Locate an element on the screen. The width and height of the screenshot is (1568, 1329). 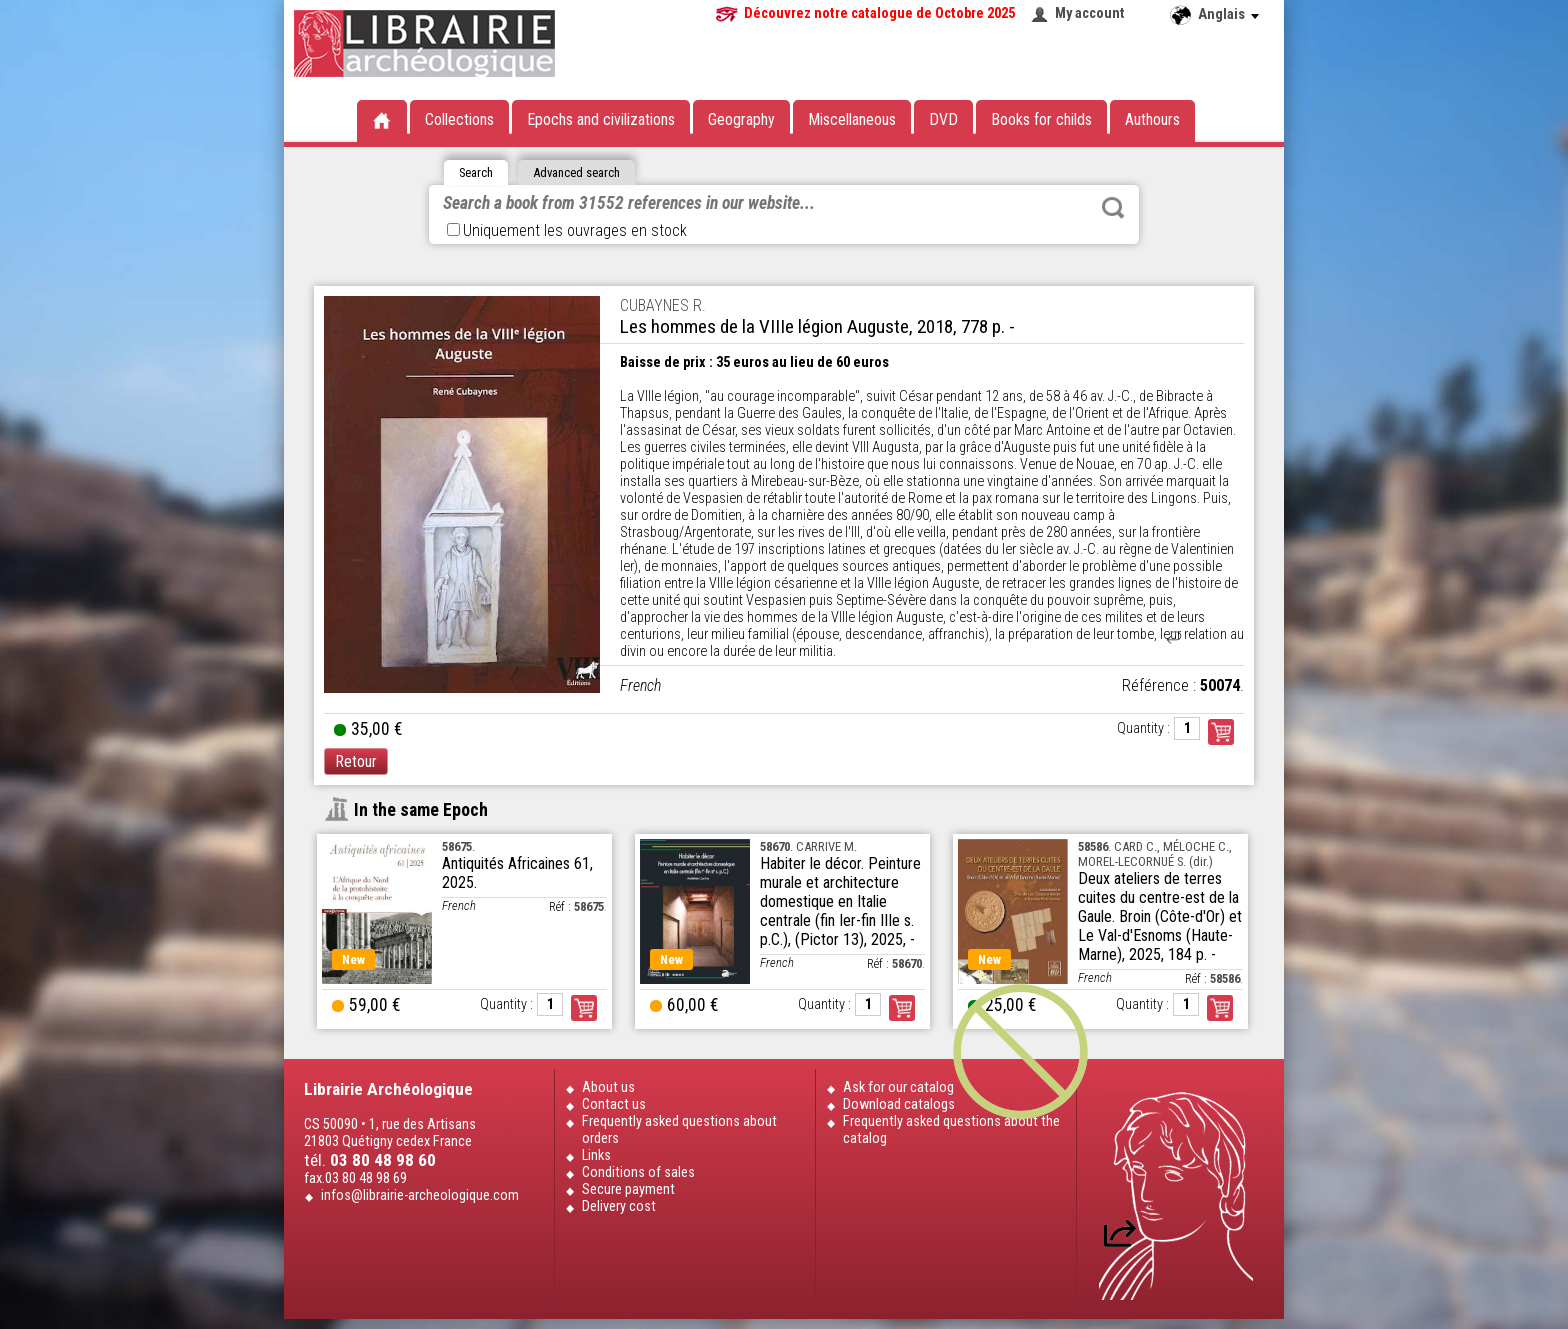
share this content is located at coordinates (1120, 1232).